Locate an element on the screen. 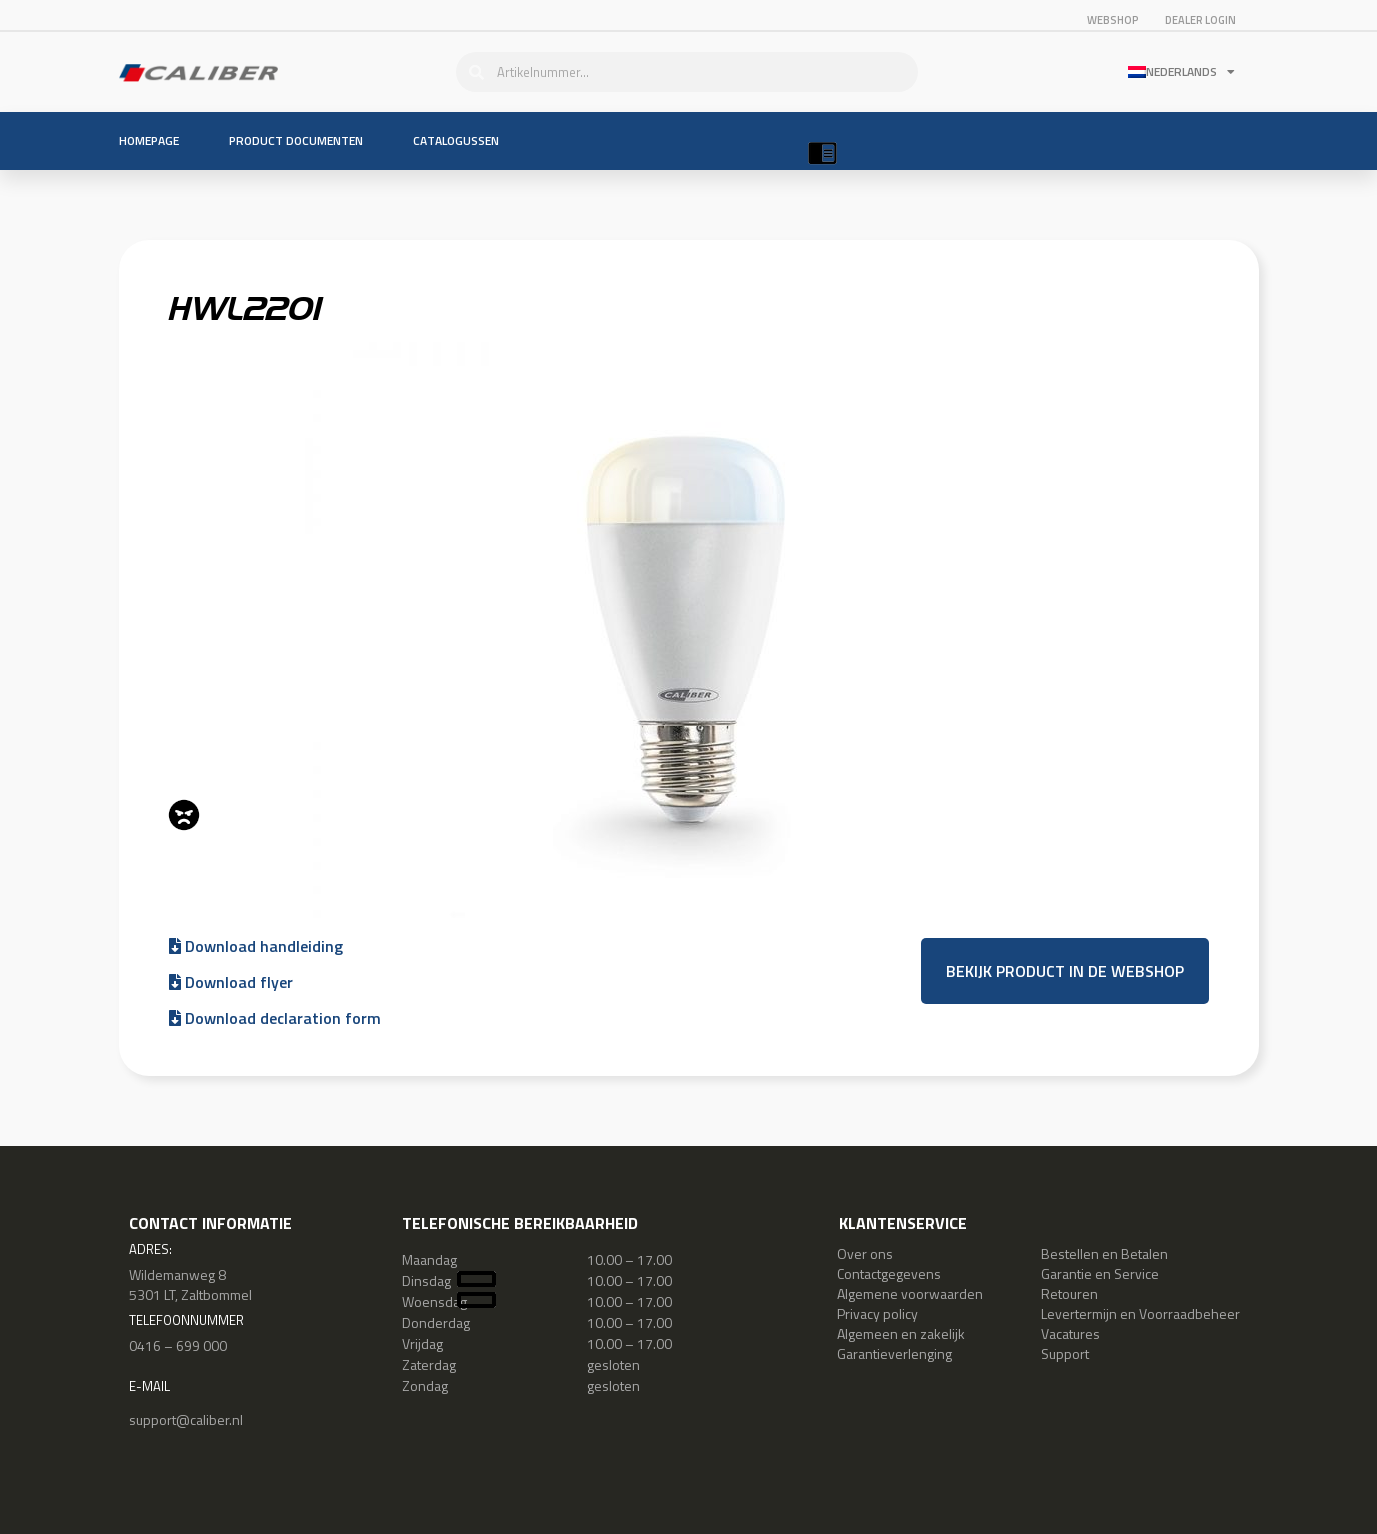 The height and width of the screenshot is (1534, 1377). view agenda or schedule items is located at coordinates (477, 1289).